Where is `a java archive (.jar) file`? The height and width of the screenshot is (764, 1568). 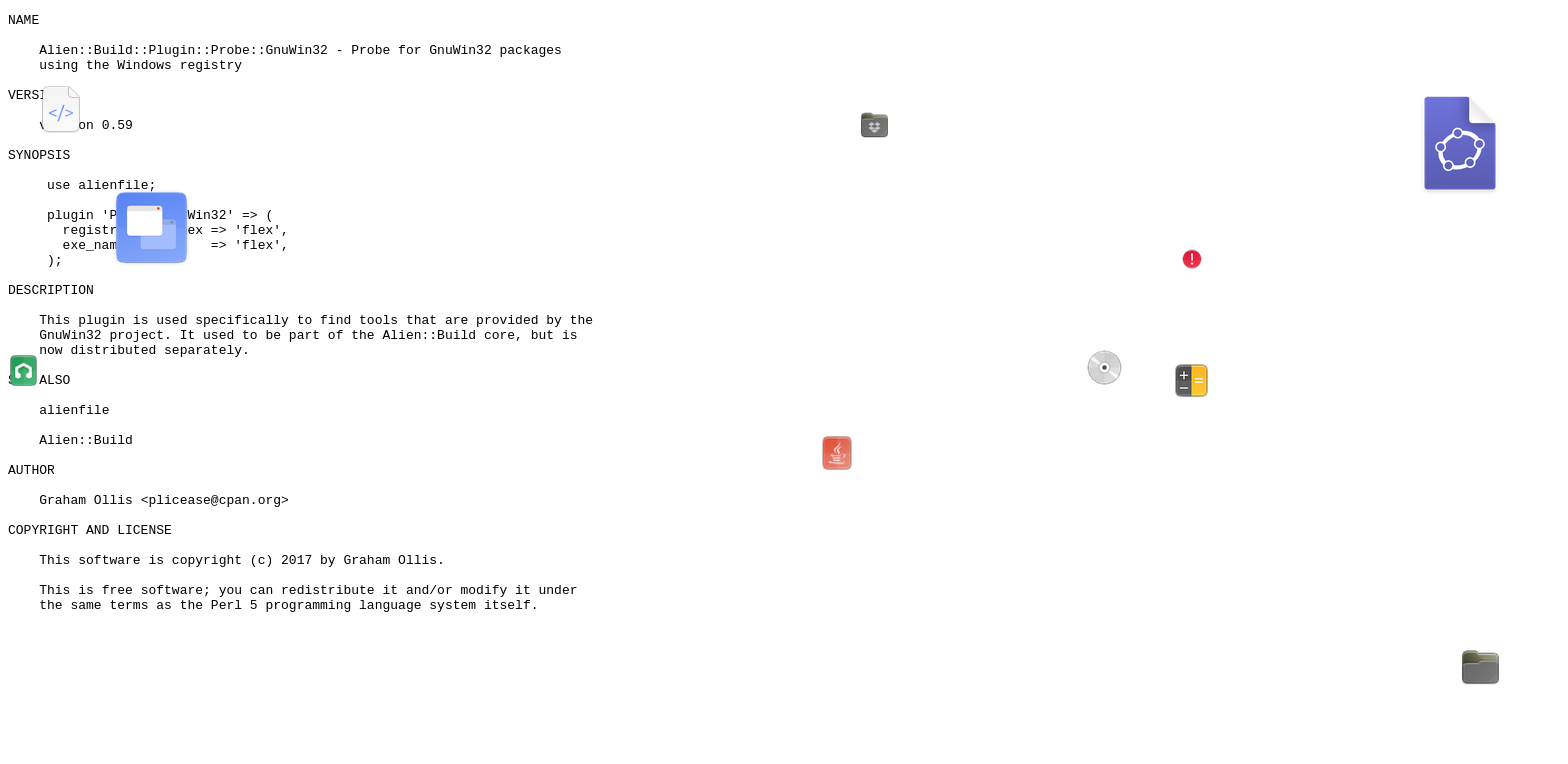
a java archive (.jar) file is located at coordinates (837, 453).